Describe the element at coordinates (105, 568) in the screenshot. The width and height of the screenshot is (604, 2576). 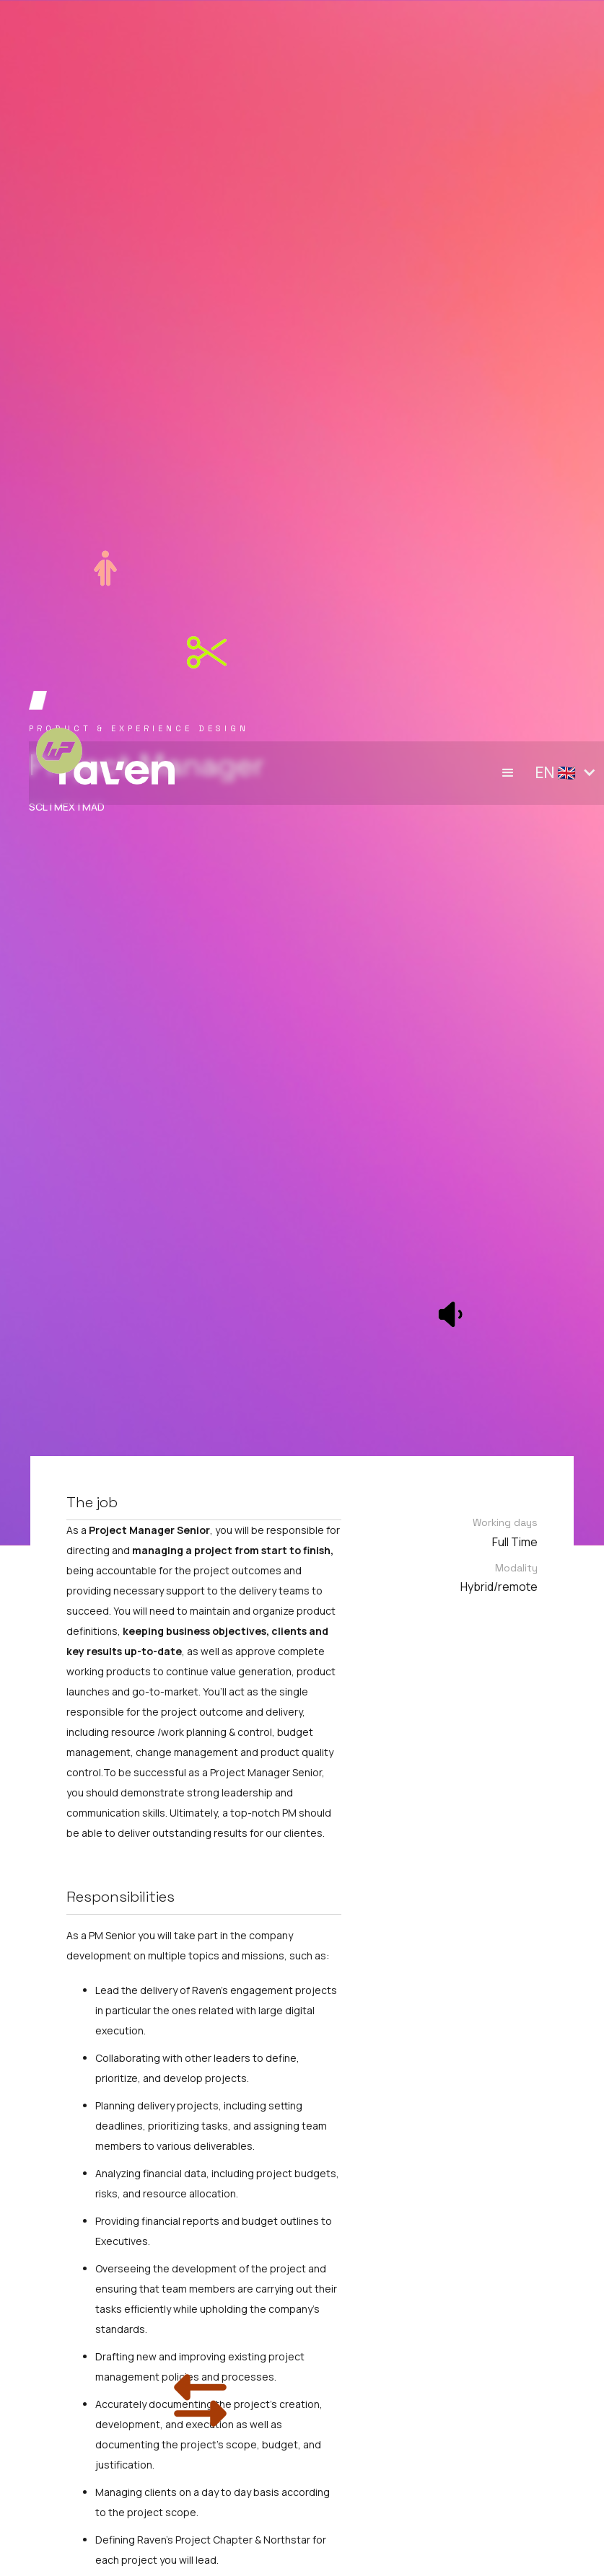
I see `indicates a gender-neutral or all-gender restroom` at that location.